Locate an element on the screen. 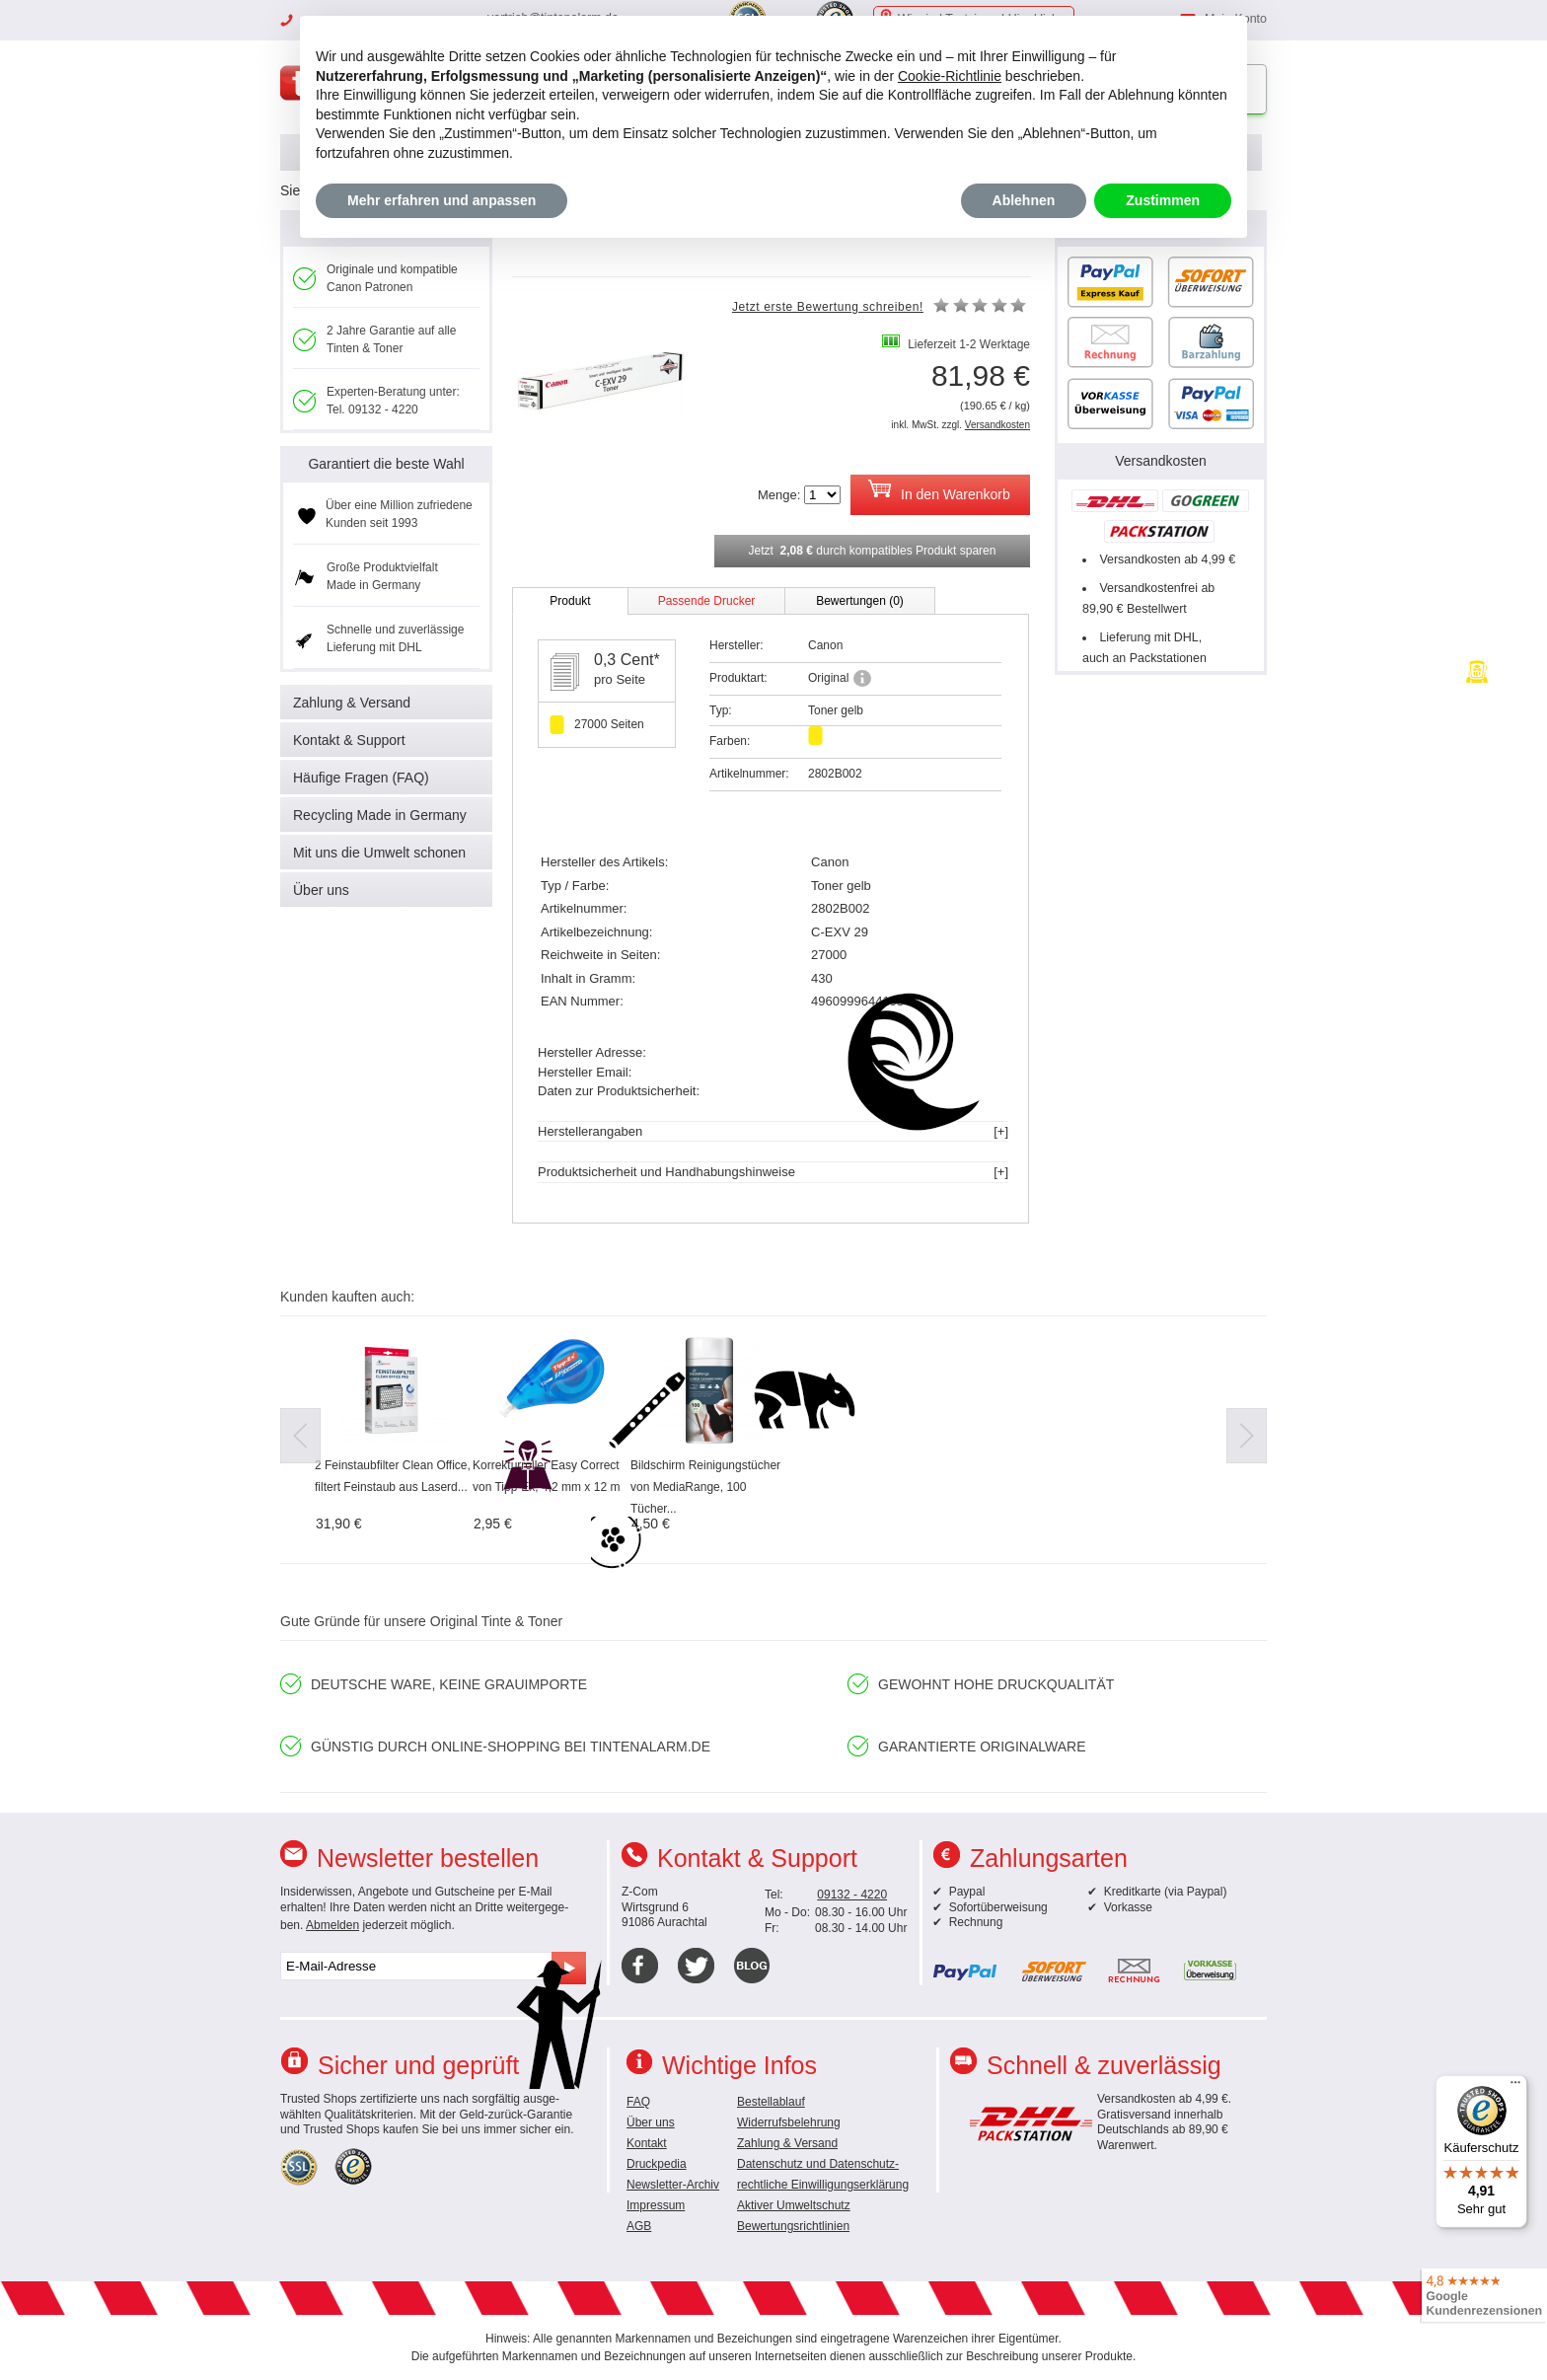 The height and width of the screenshot is (2380, 1547). view internal horn anatomy or structure is located at coordinates (912, 1062).